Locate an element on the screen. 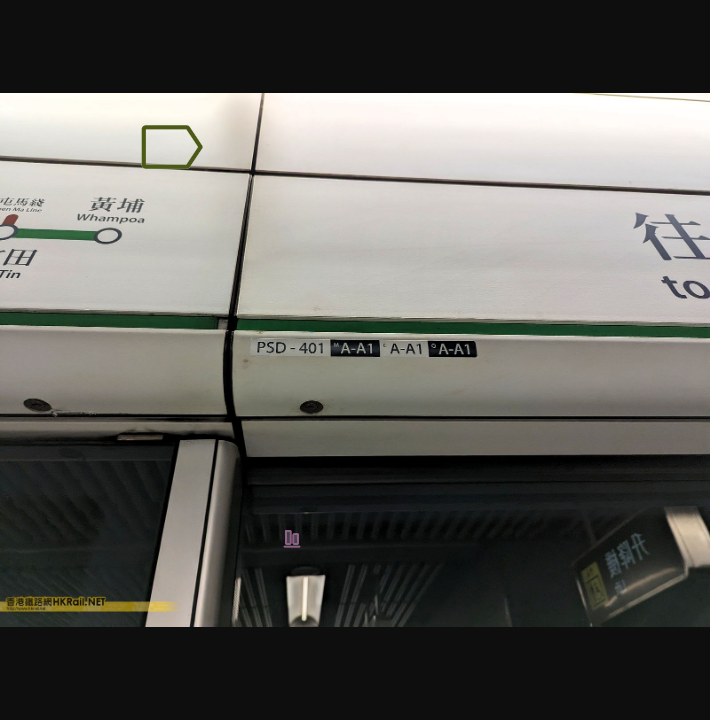 The image size is (710, 720). add a tag or label to an item is located at coordinates (170, 147).